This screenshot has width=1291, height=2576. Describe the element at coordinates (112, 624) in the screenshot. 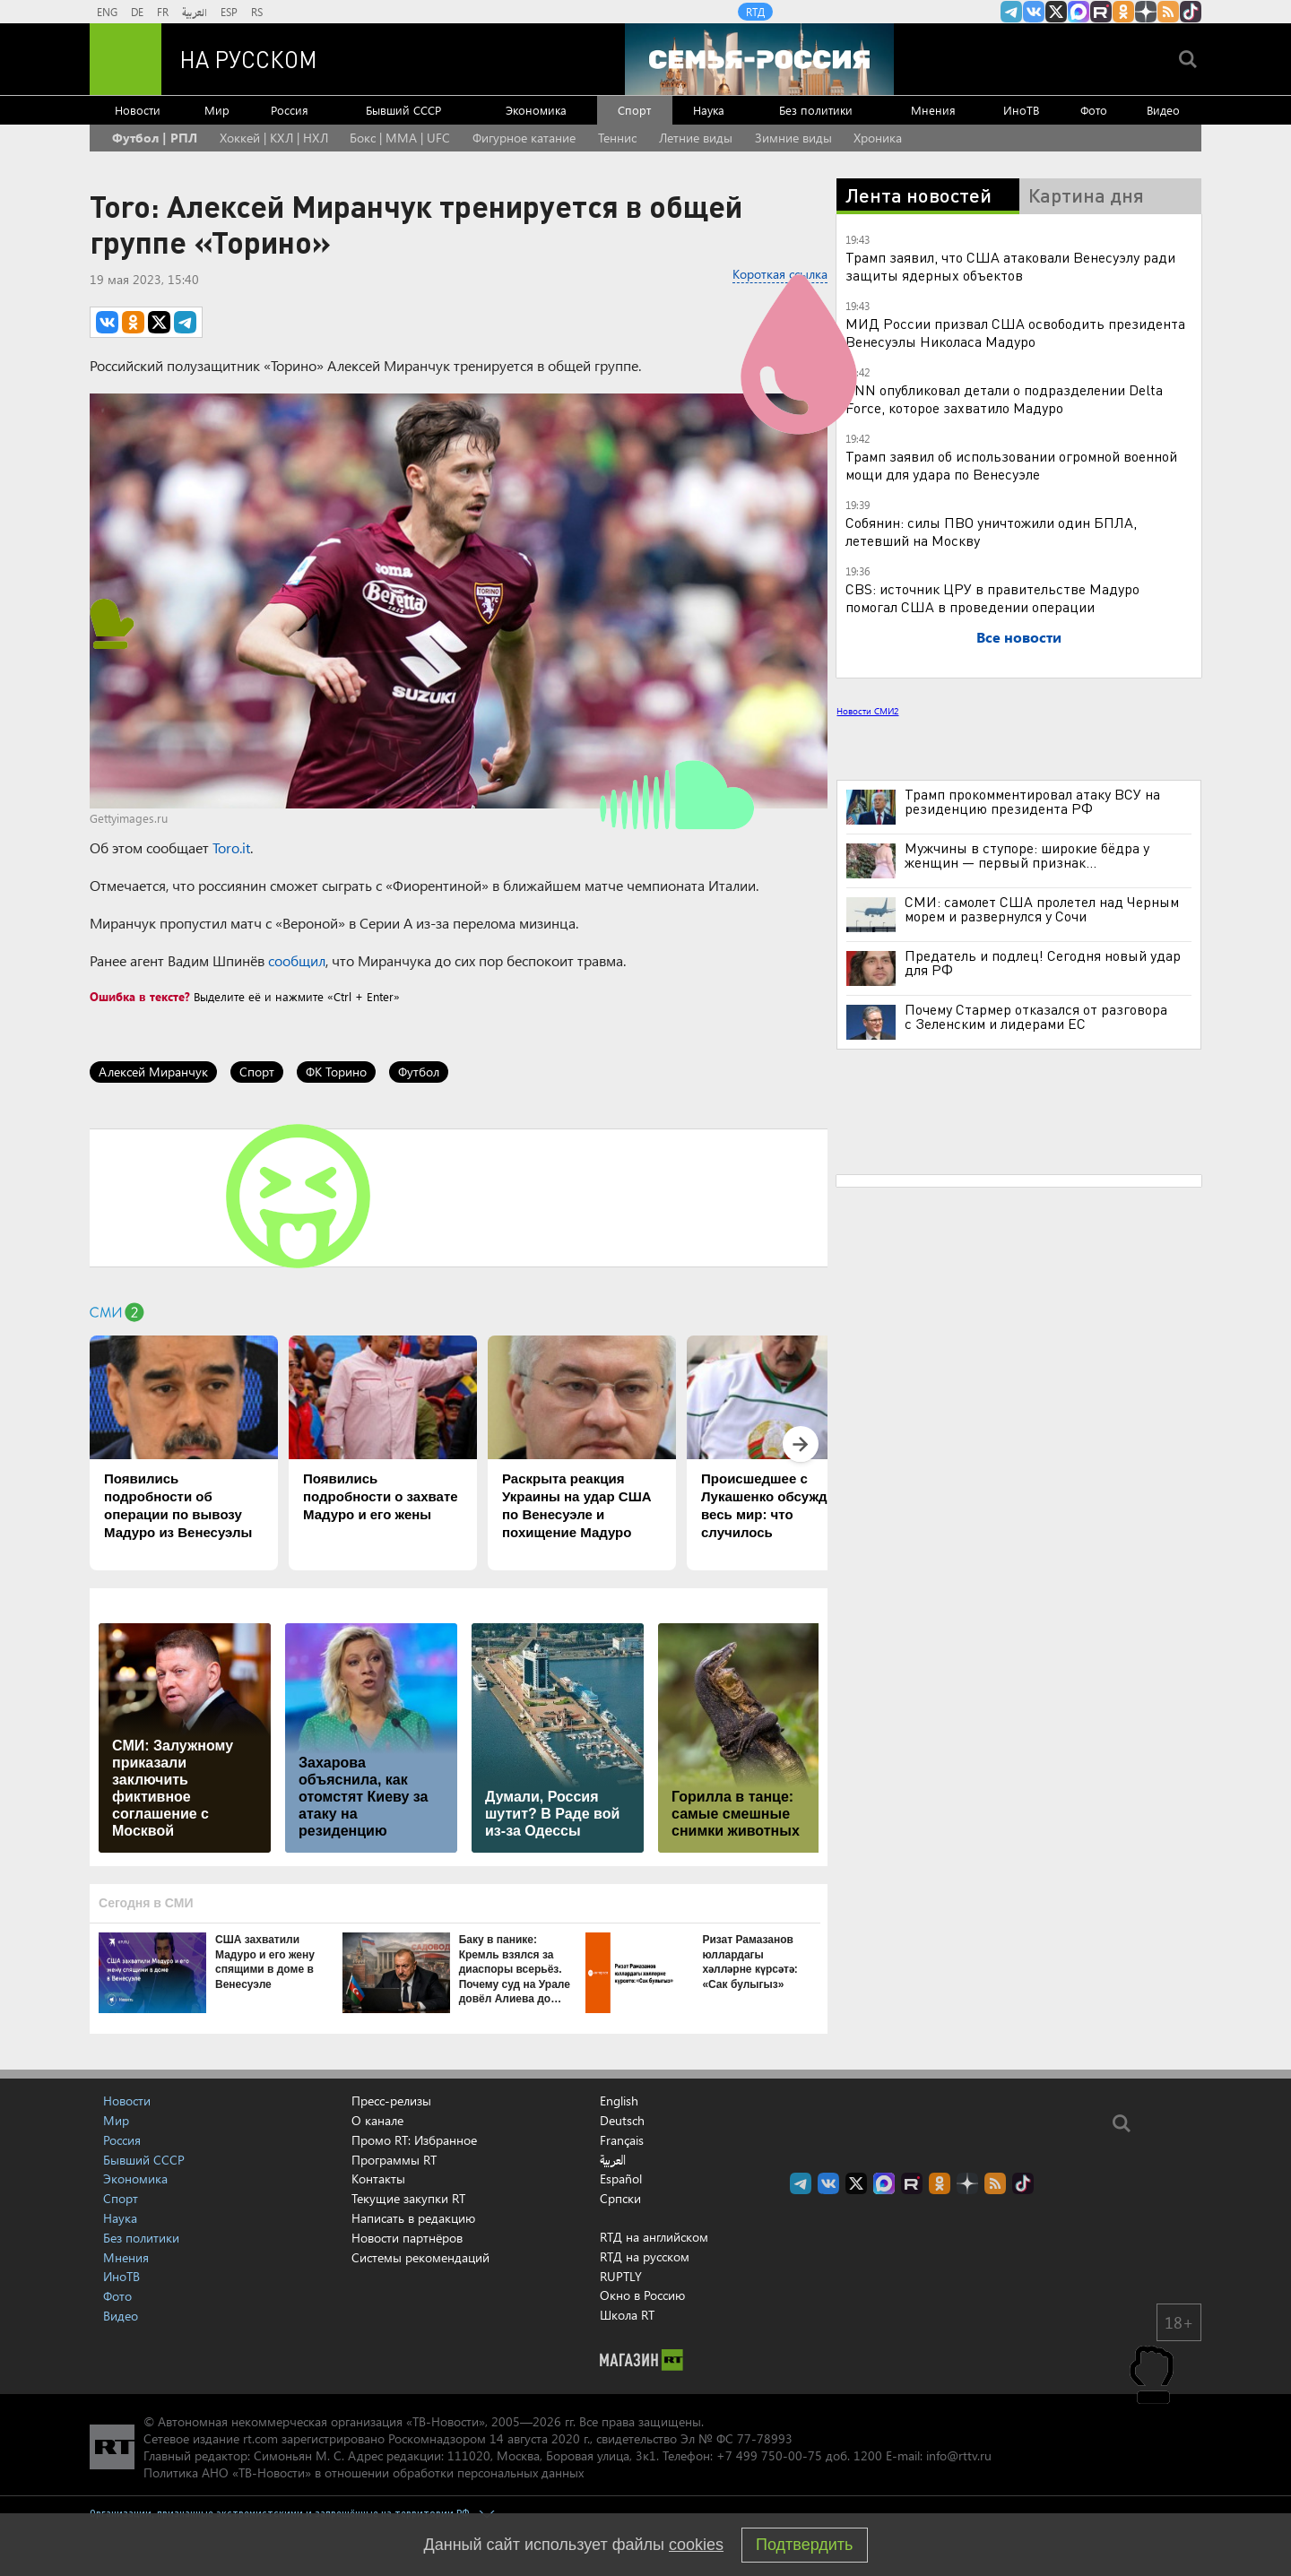

I see `indicates cold weather or winter conditions` at that location.